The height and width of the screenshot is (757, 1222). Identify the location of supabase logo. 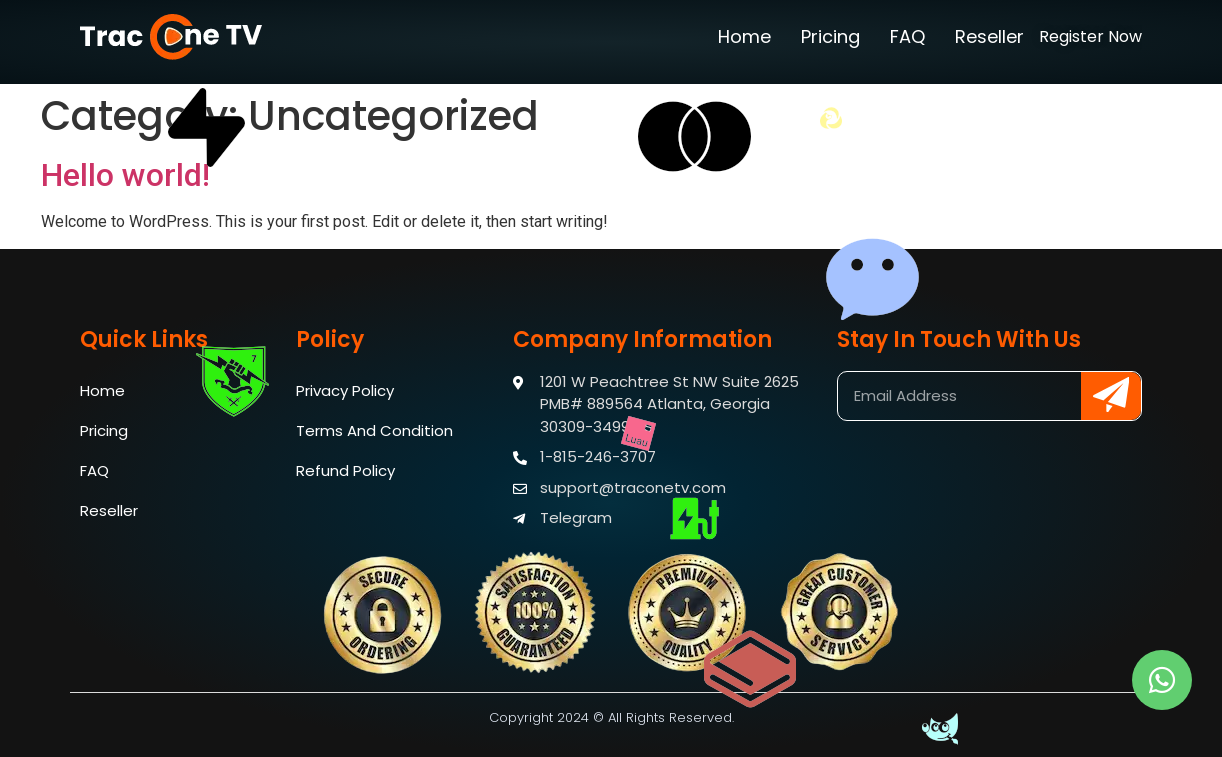
(206, 127).